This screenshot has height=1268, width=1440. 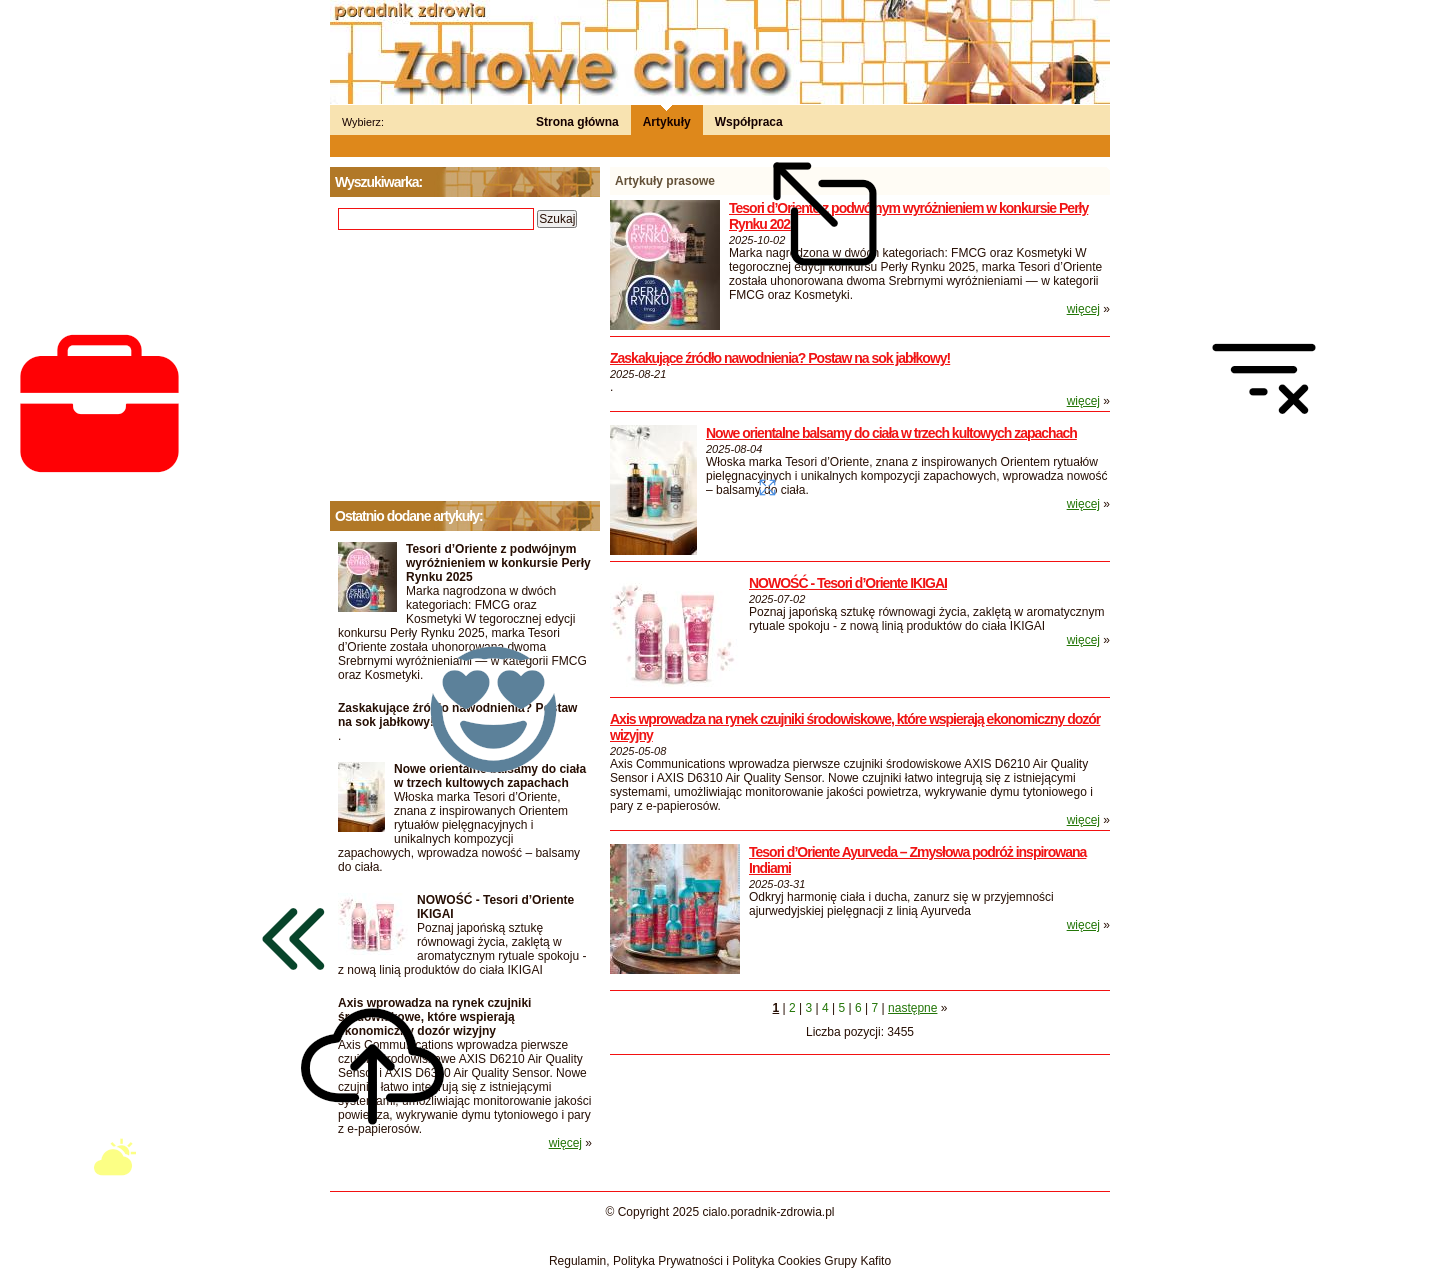 What do you see at coordinates (296, 939) in the screenshot?
I see `go back to the beginning` at bounding box center [296, 939].